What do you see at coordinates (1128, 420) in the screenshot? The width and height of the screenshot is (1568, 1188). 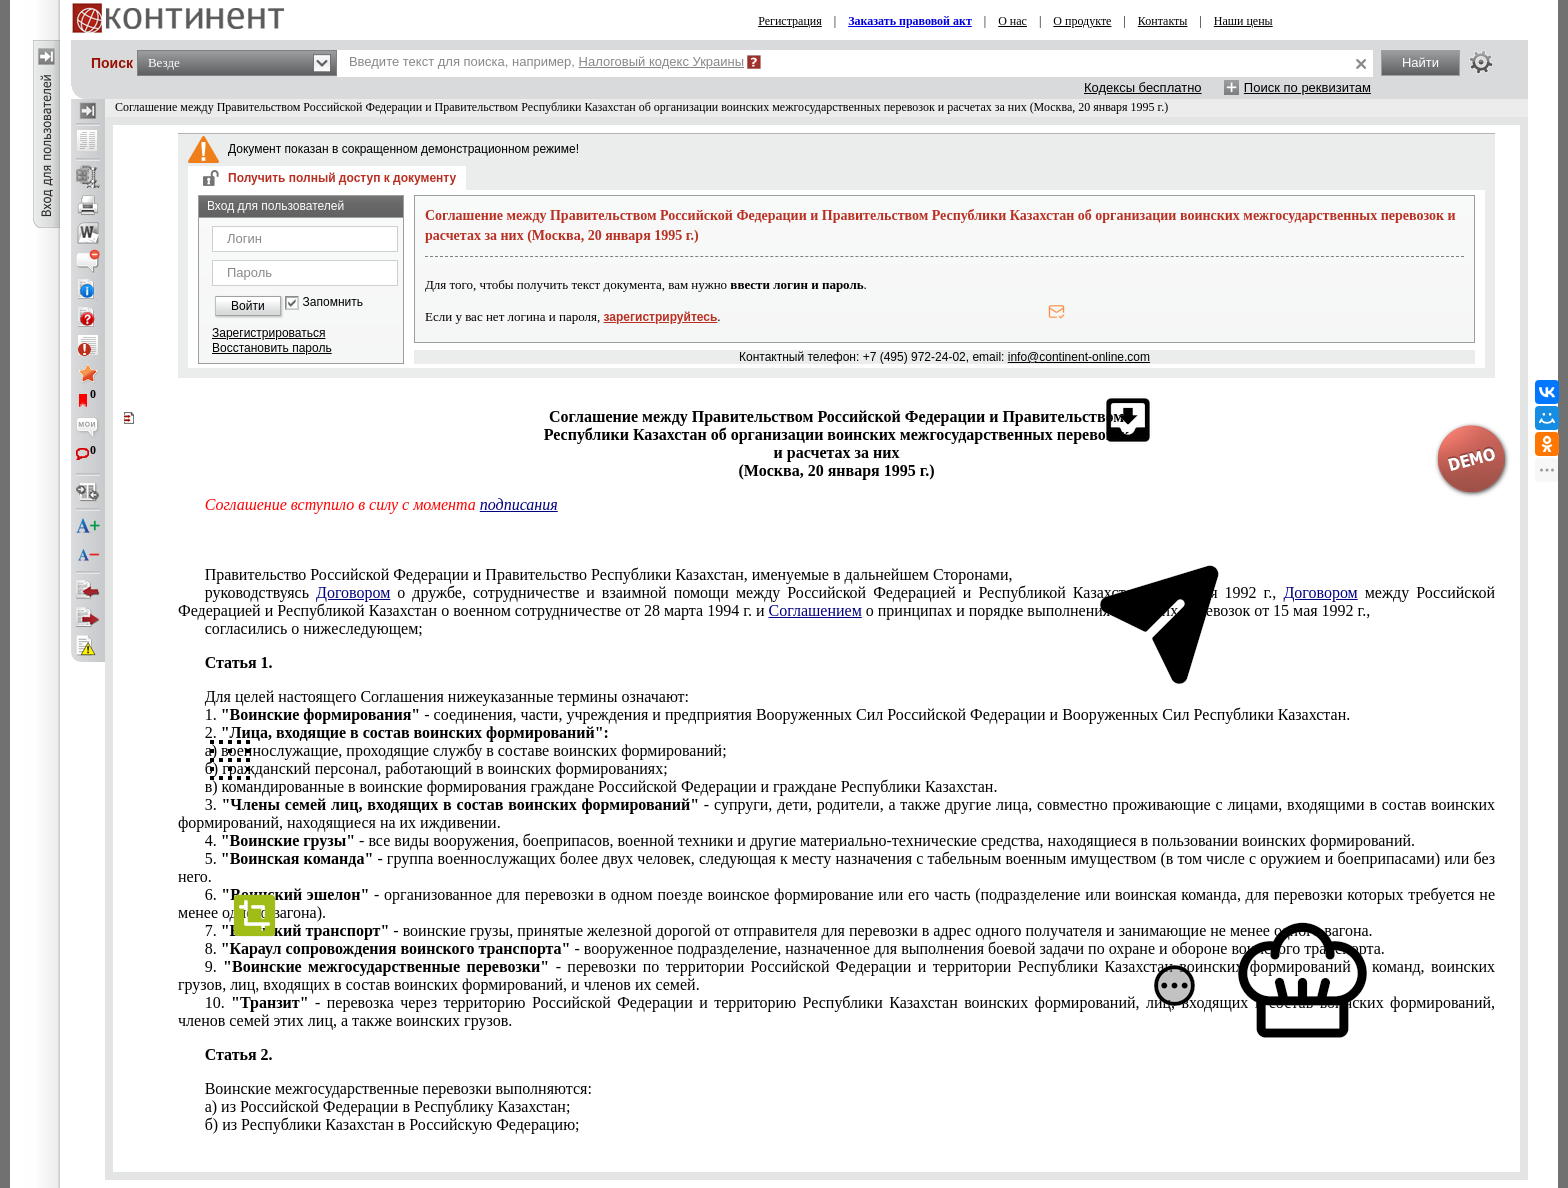 I see `move email or message to inbox` at bounding box center [1128, 420].